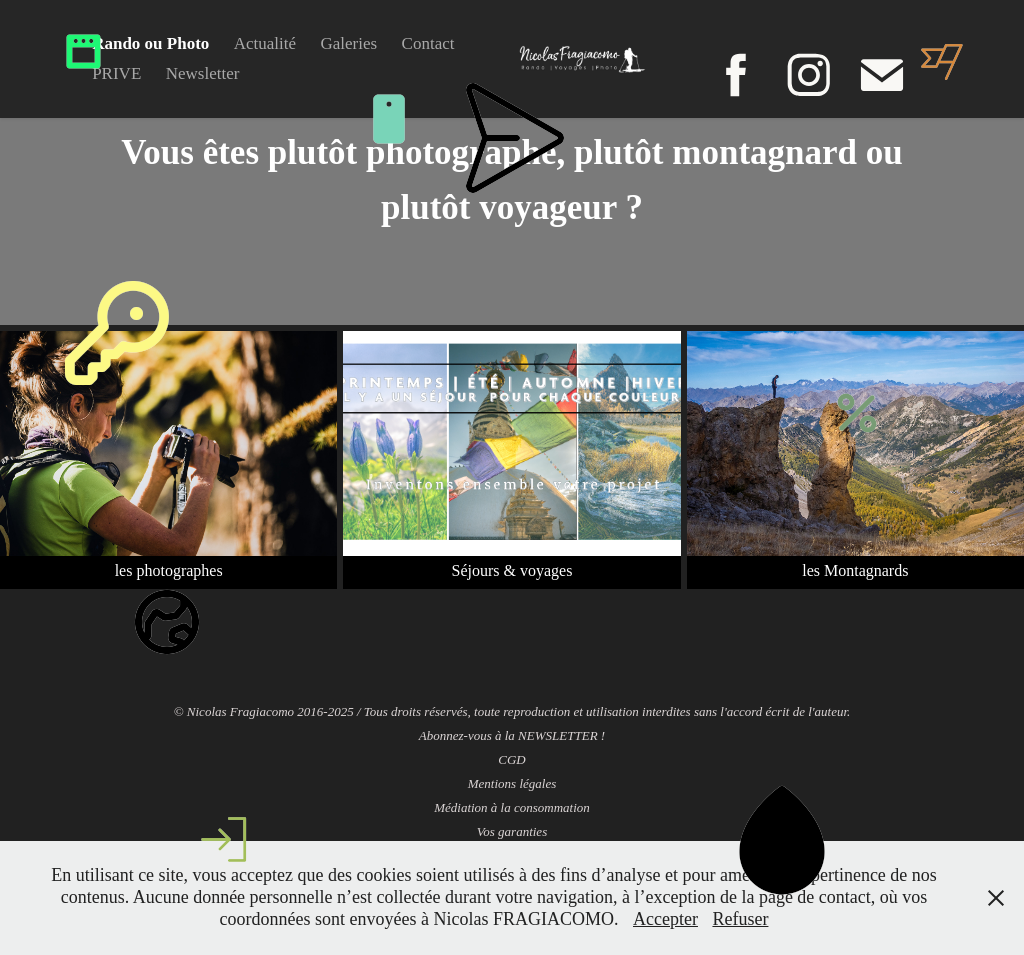 The image size is (1024, 955). I want to click on switch to international or global settings, so click(167, 622).